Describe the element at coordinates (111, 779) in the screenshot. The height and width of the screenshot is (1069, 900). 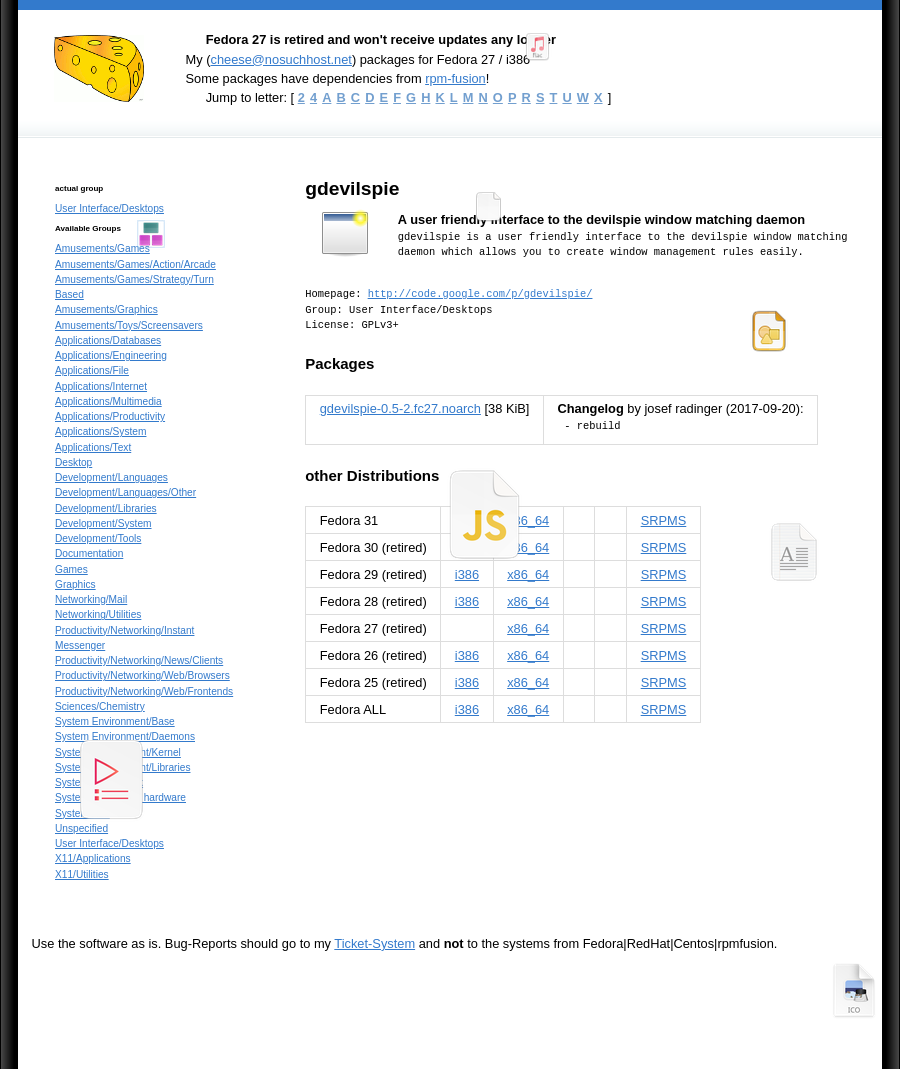
I see `an mpegurl audio playlist file` at that location.